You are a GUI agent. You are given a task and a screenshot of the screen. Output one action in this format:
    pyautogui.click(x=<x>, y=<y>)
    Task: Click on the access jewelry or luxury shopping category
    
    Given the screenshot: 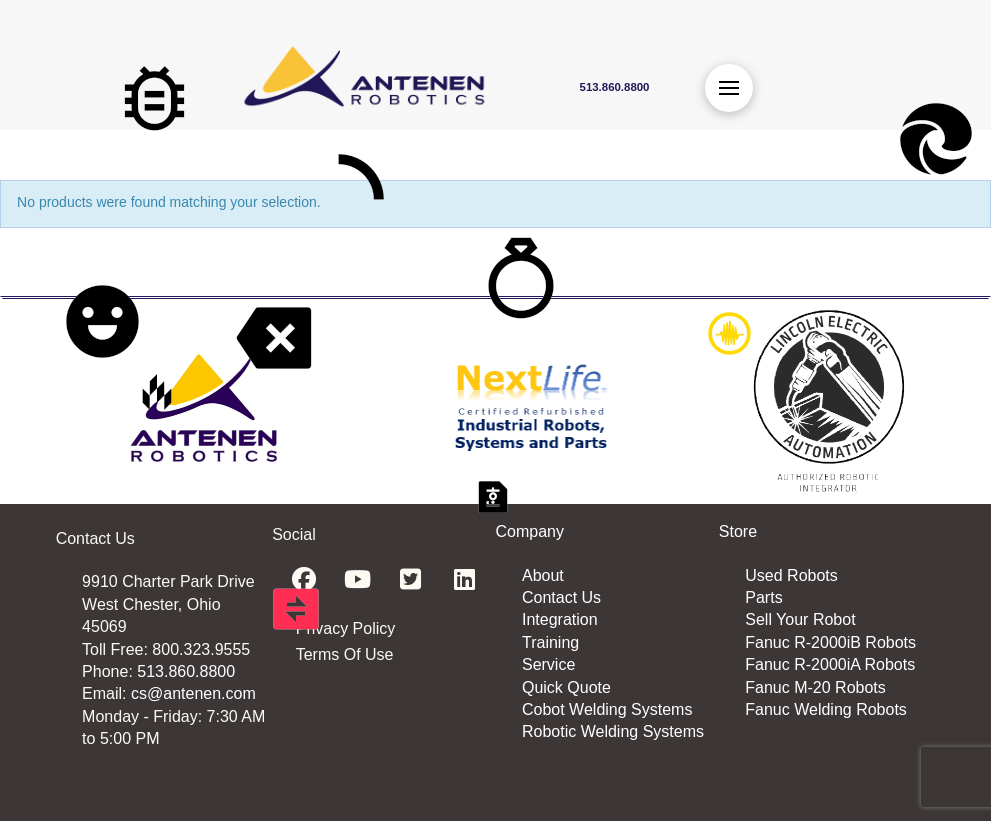 What is the action you would take?
    pyautogui.click(x=521, y=280)
    